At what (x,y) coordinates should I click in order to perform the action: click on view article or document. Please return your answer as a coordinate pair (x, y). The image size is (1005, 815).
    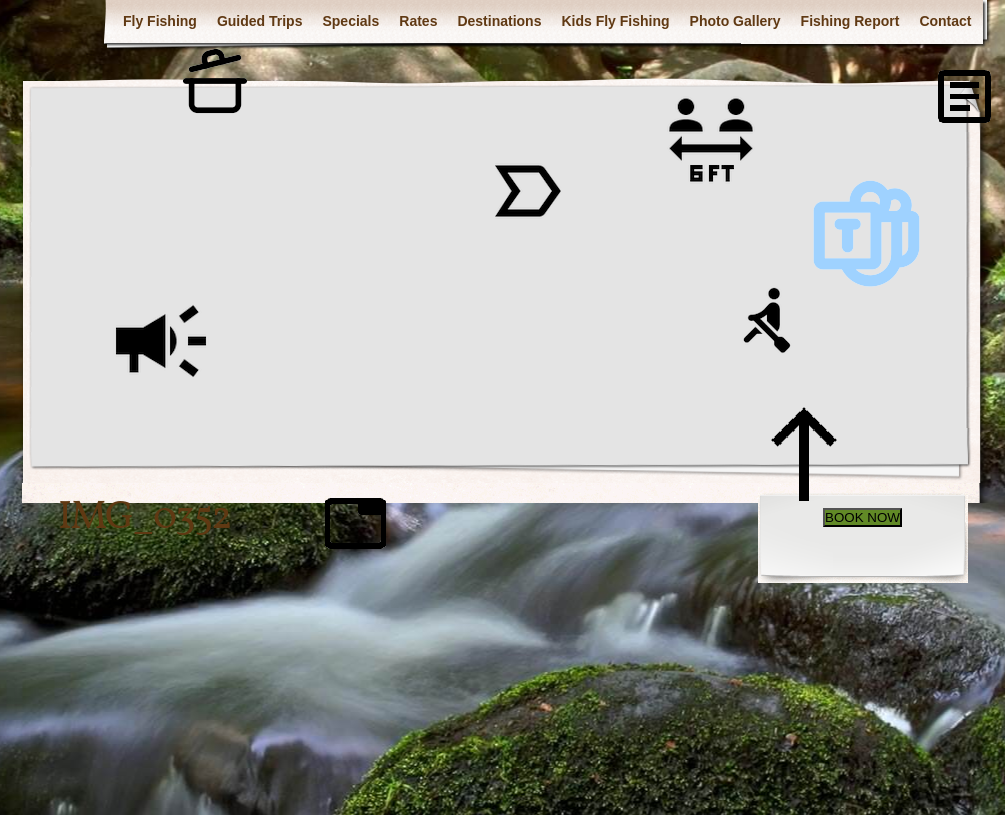
    Looking at the image, I should click on (964, 96).